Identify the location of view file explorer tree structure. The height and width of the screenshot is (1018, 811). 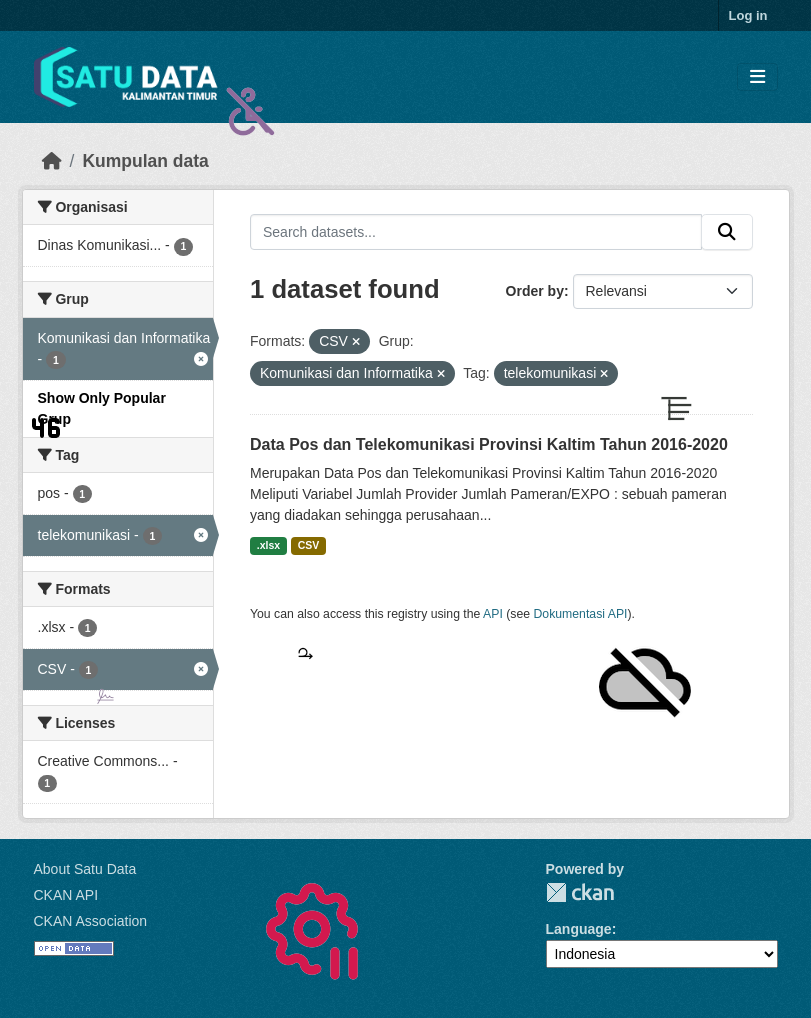
(677, 408).